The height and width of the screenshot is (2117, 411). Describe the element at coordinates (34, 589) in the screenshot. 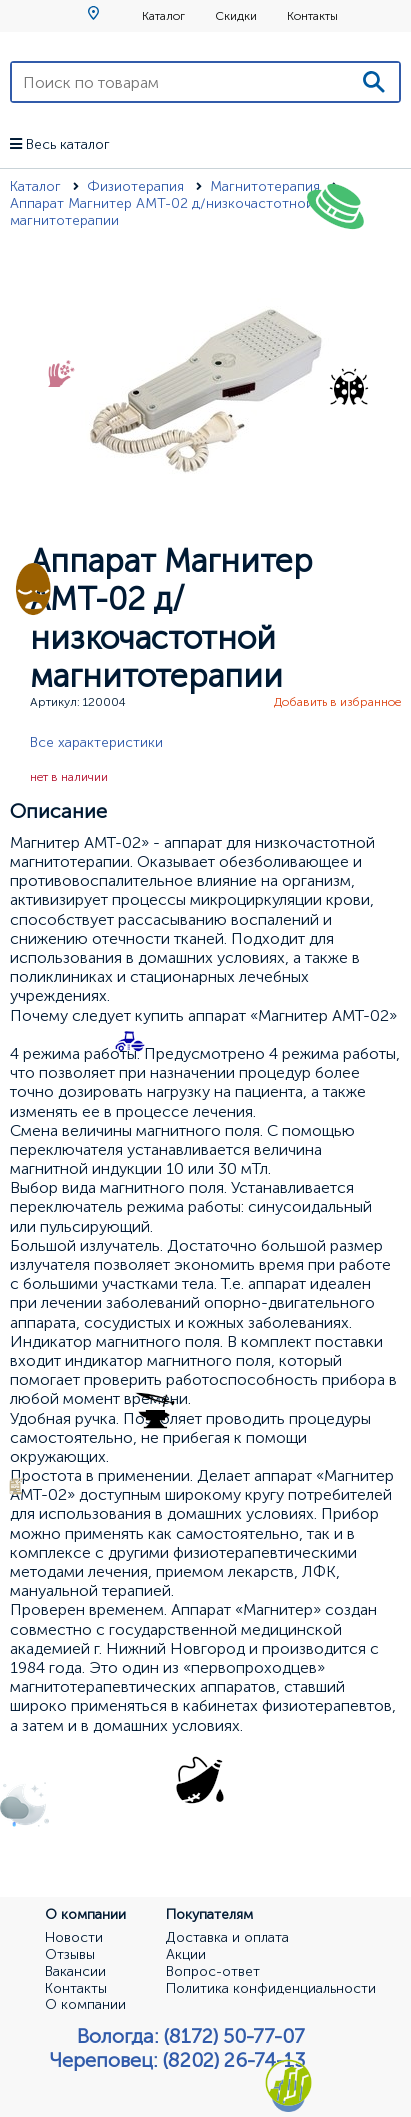

I see `indicates a sleepy or drowsy character state` at that location.